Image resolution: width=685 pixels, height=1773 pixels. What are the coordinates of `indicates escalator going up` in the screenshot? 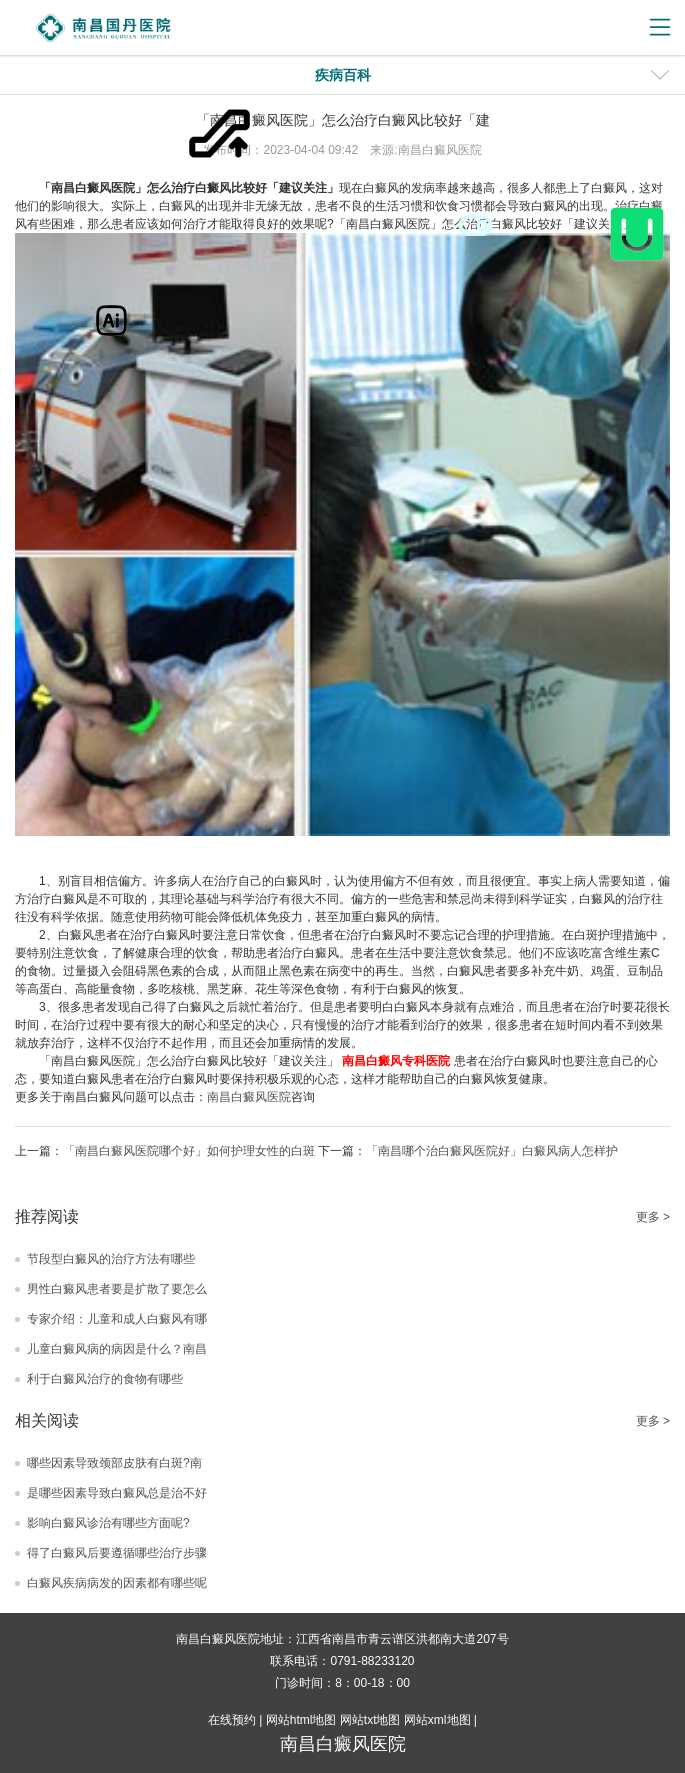 It's located at (219, 133).